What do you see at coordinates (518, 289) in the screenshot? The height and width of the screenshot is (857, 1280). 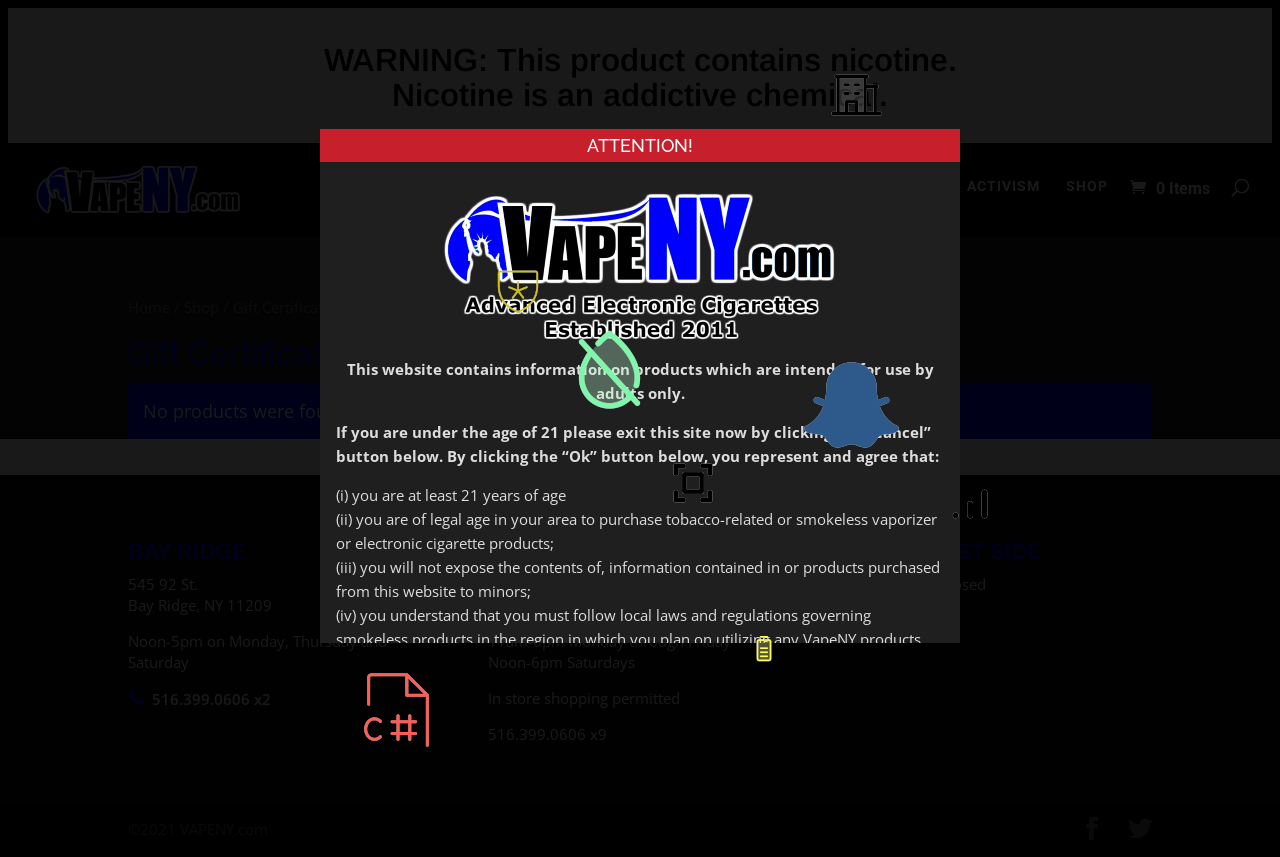 I see `view security rating or trust status` at bounding box center [518, 289].